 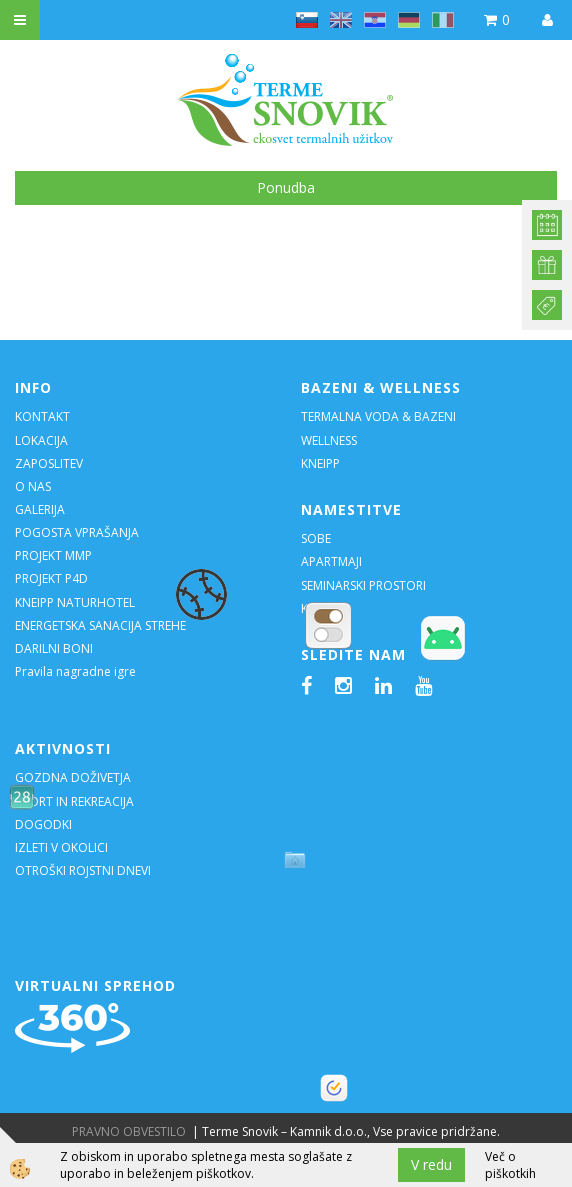 What do you see at coordinates (443, 638) in the screenshot?
I see `open android app or emulator` at bounding box center [443, 638].